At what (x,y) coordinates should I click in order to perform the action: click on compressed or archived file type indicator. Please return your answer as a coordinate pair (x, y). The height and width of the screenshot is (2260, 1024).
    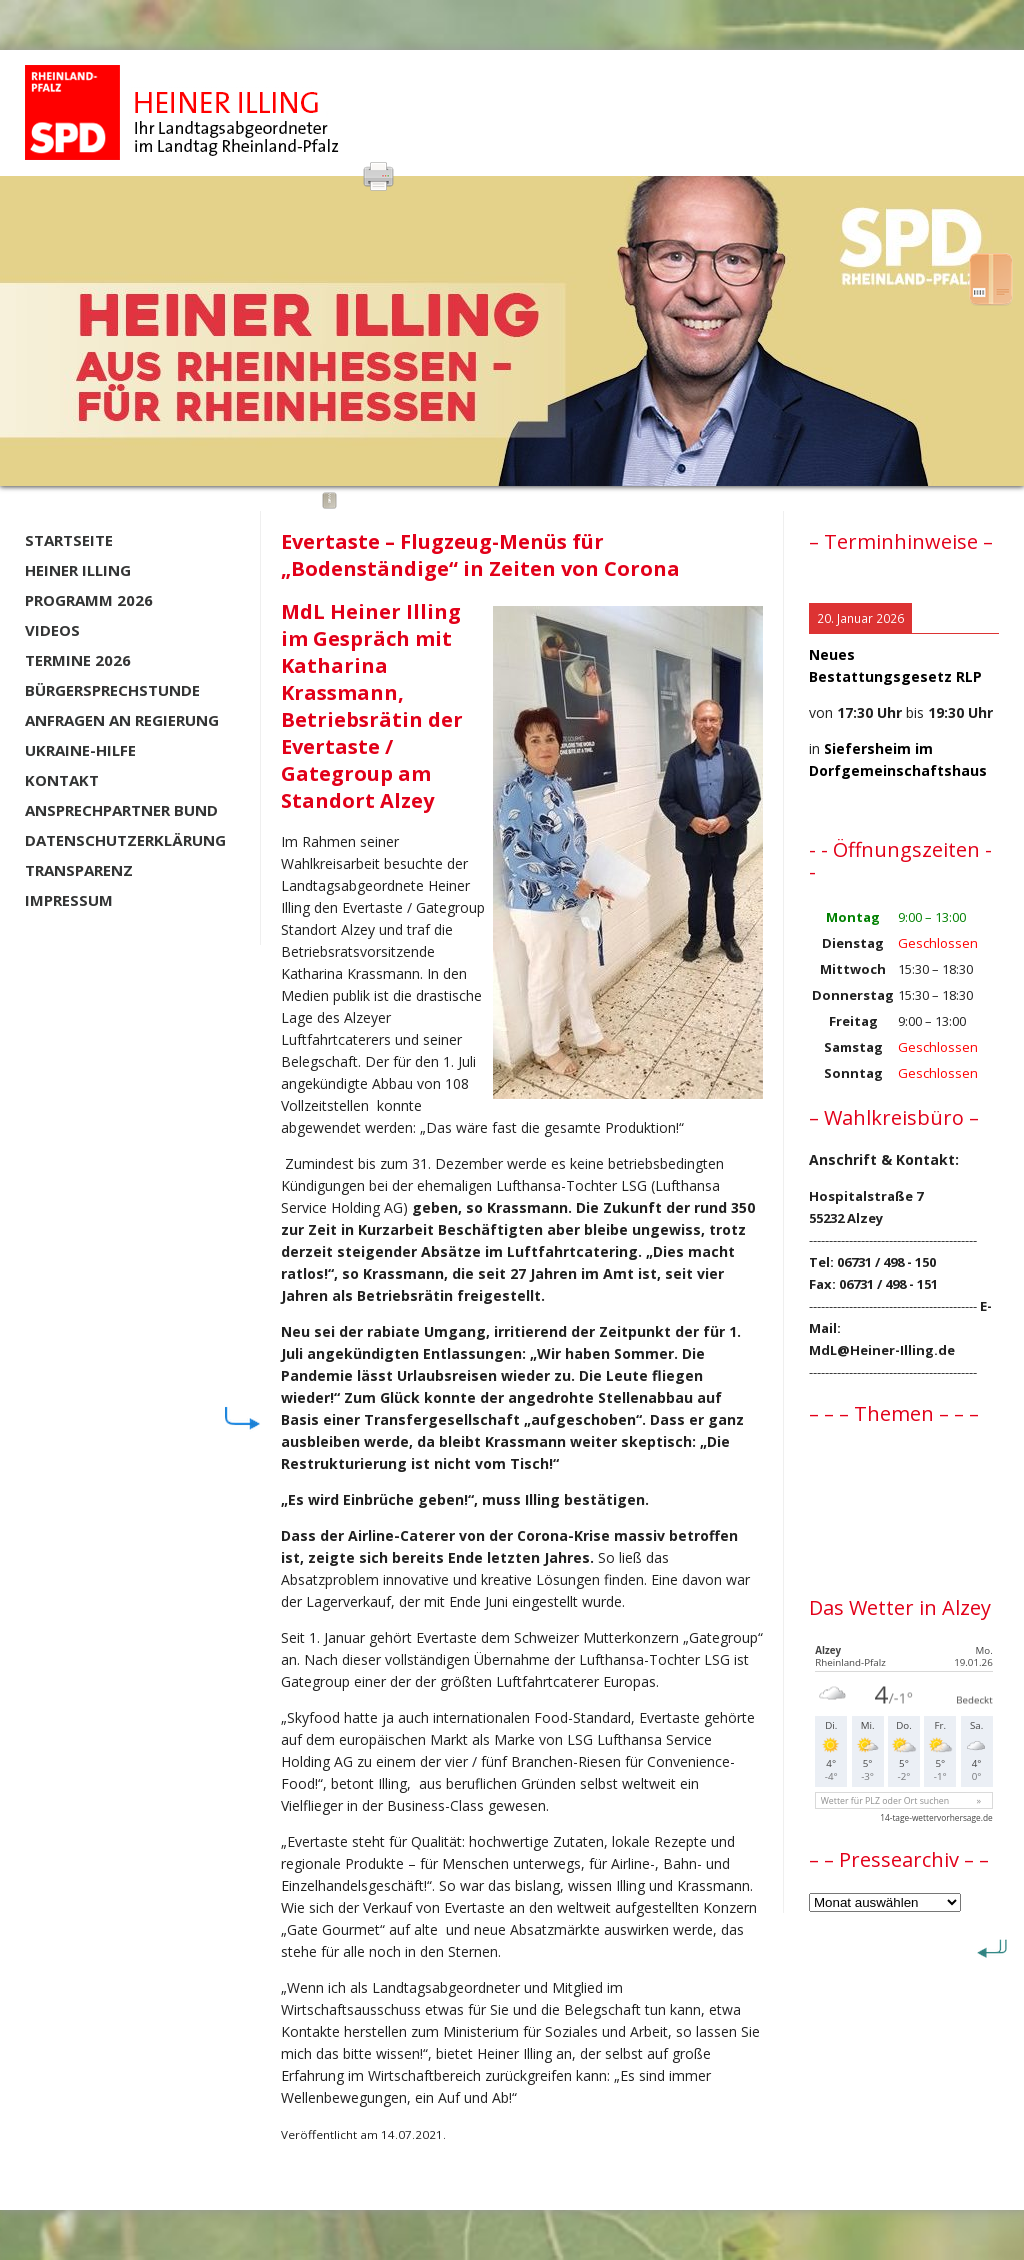
    Looking at the image, I should click on (991, 279).